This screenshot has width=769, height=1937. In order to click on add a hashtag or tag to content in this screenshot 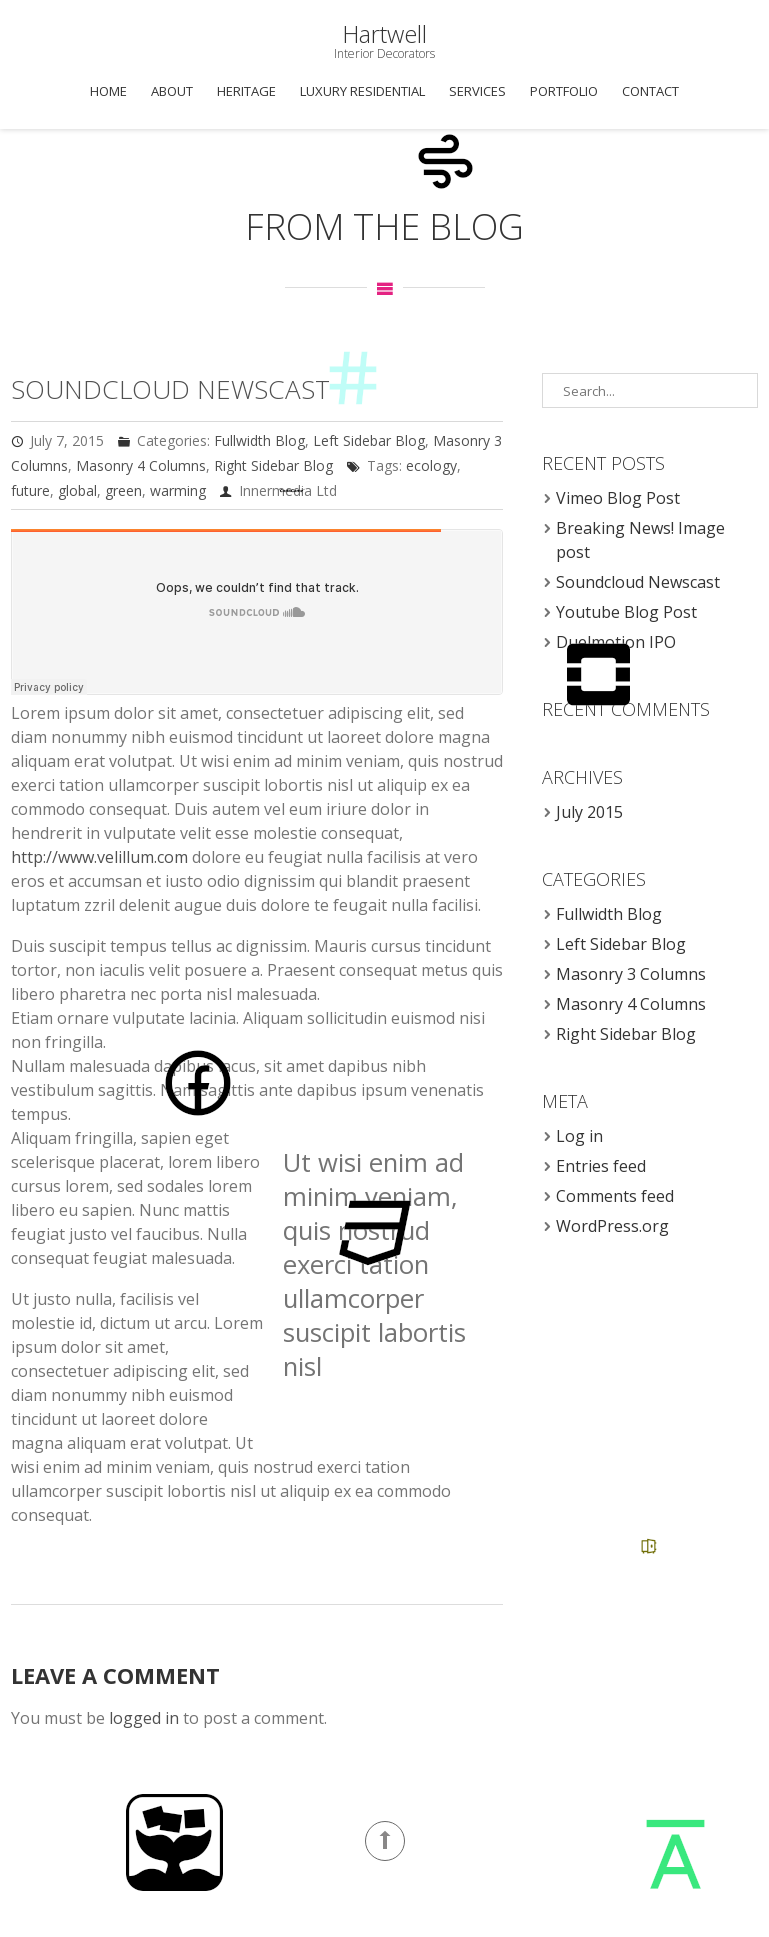, I will do `click(353, 378)`.